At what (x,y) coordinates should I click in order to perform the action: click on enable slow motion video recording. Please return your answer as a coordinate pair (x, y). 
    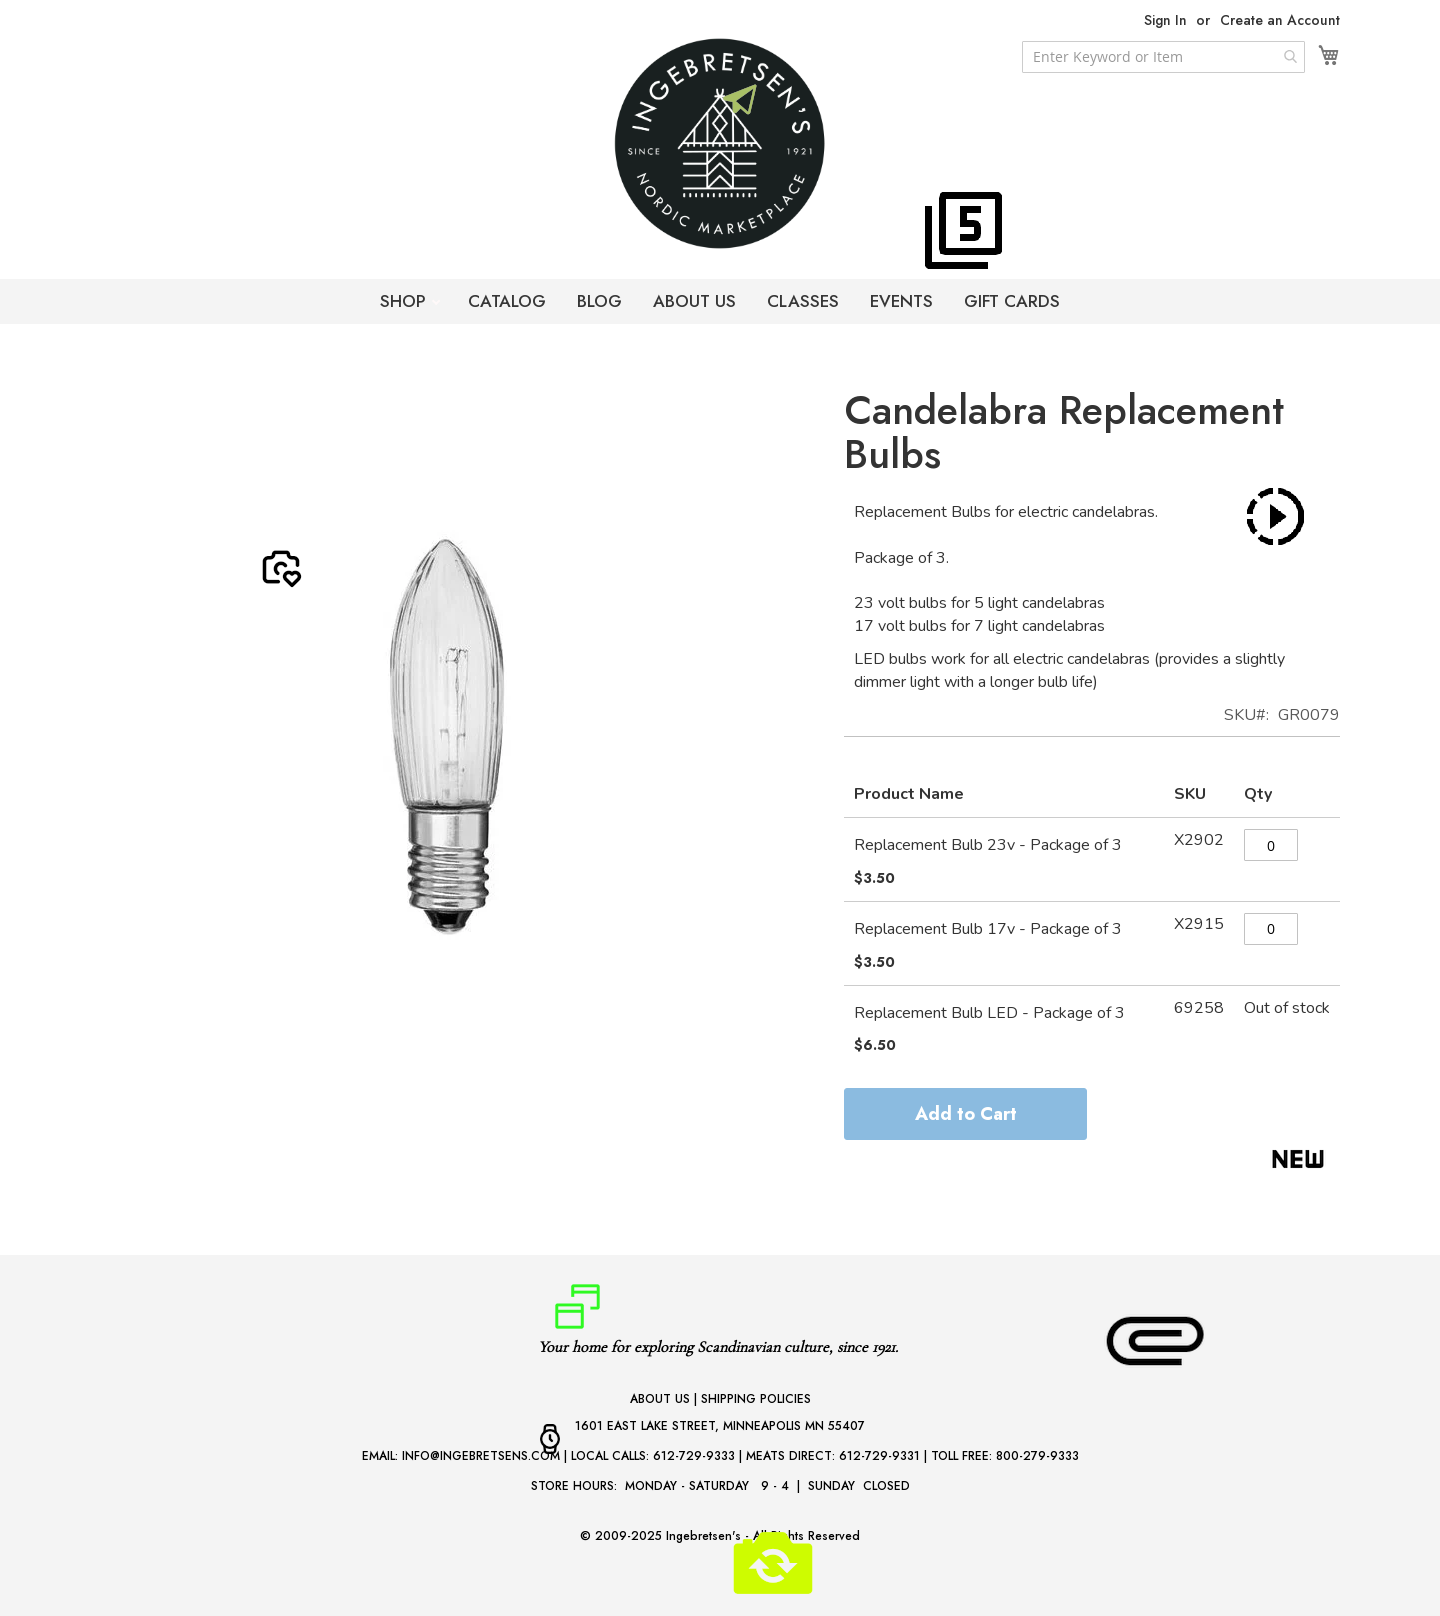
    Looking at the image, I should click on (1275, 516).